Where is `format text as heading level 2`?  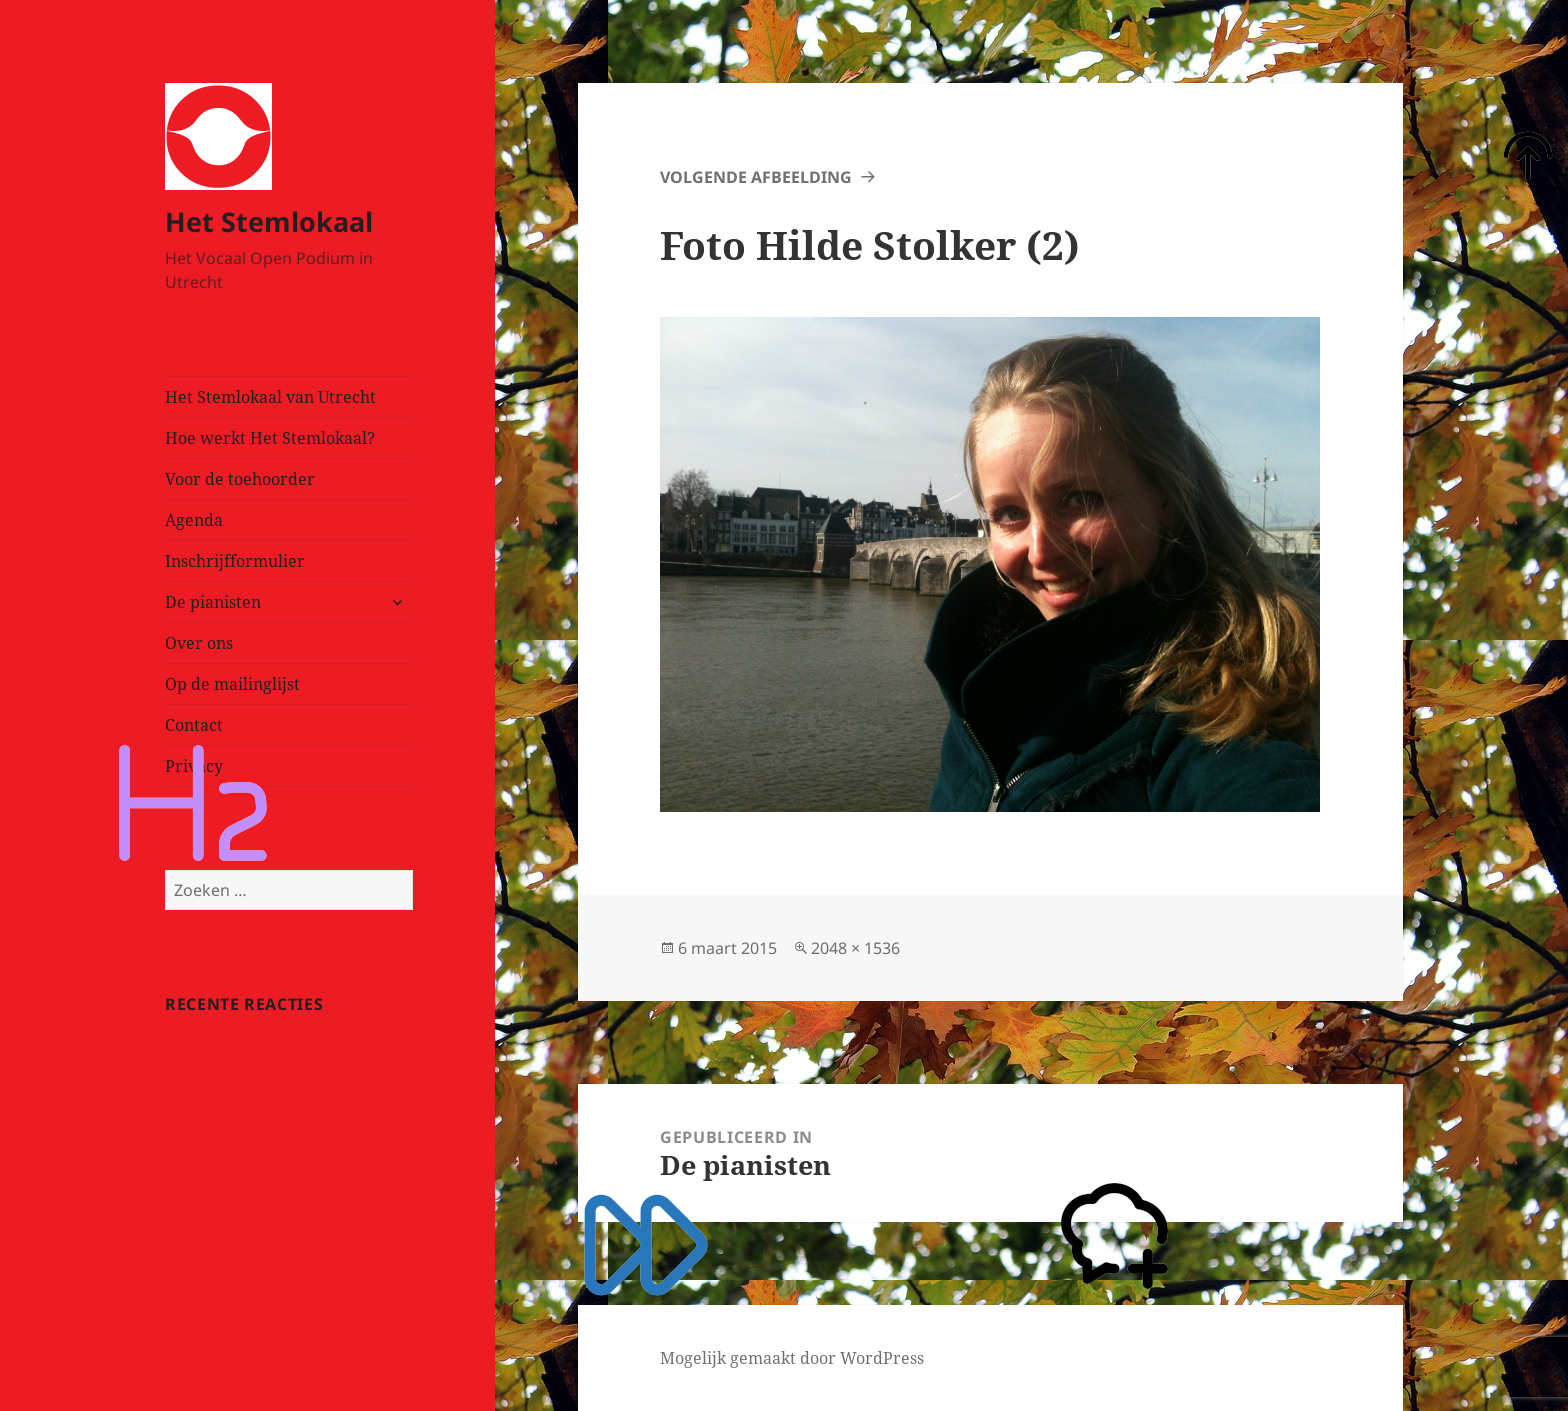 format text as heading level 2 is located at coordinates (193, 803).